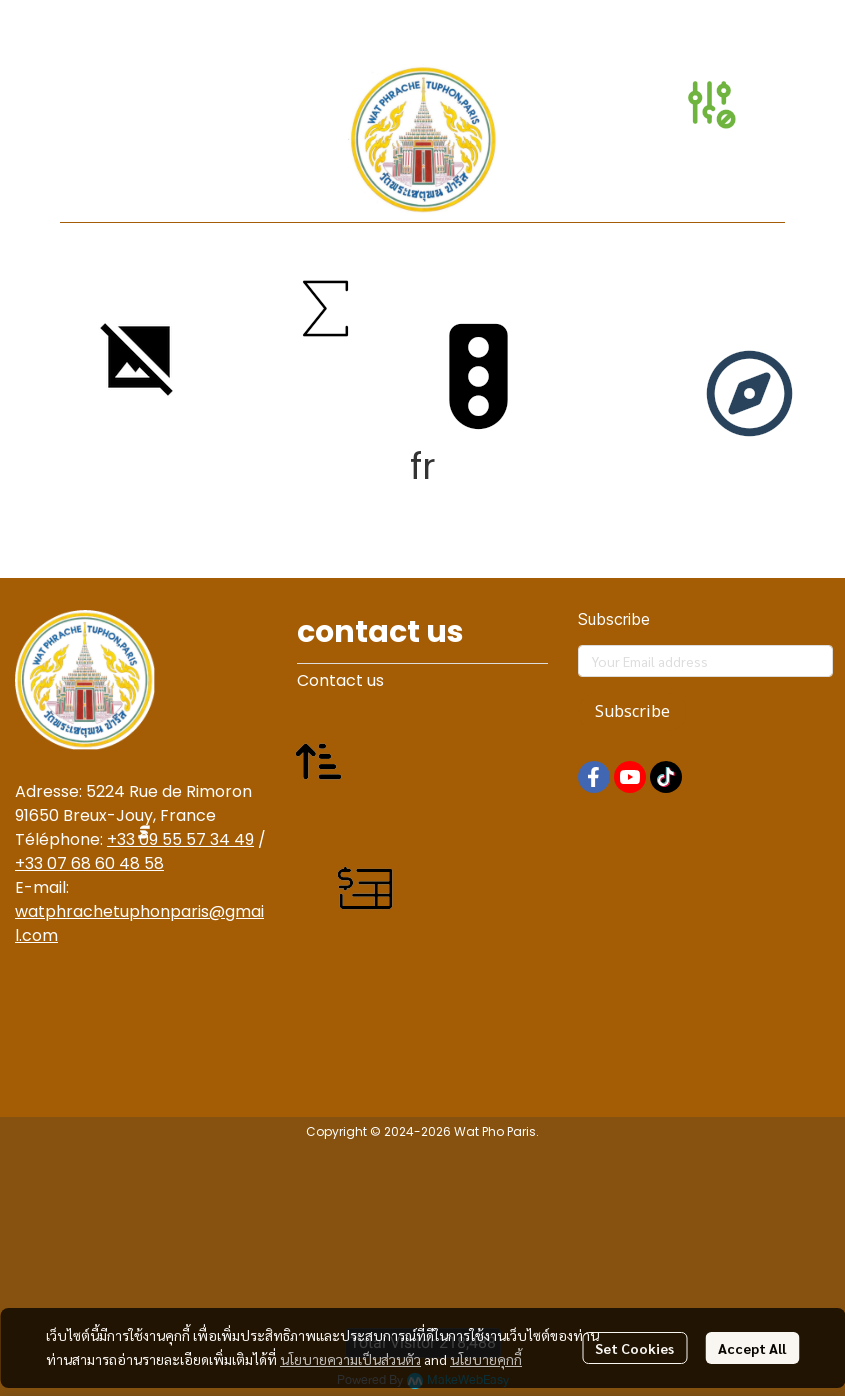 The height and width of the screenshot is (1396, 845). What do you see at coordinates (749, 393) in the screenshot?
I see `access navigation or directions` at bounding box center [749, 393].